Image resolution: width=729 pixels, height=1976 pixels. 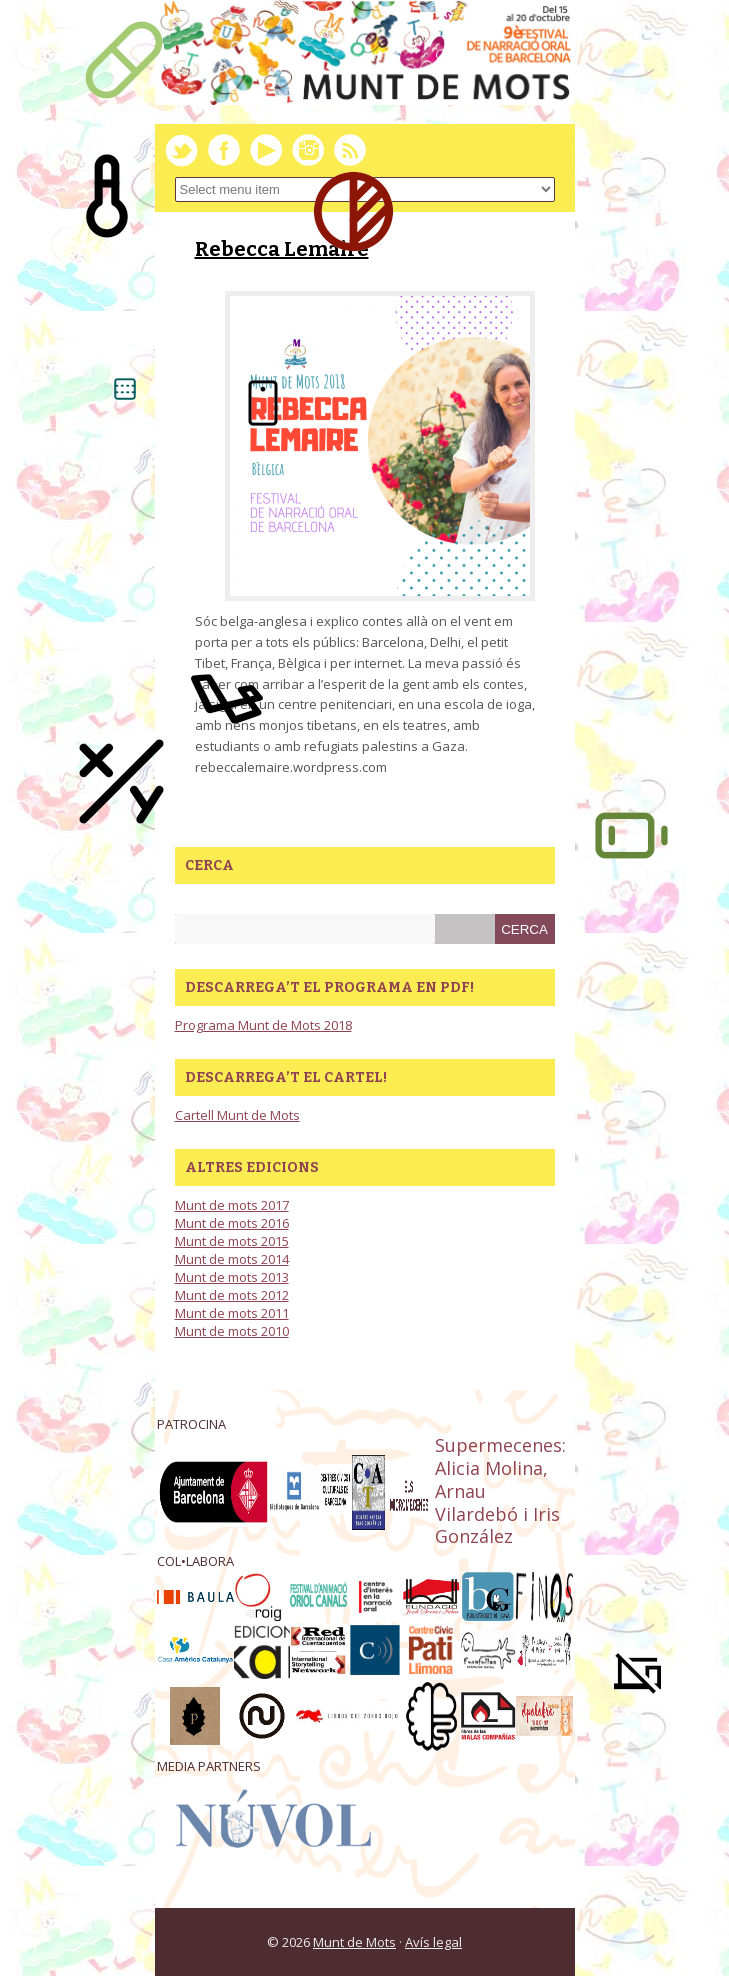 What do you see at coordinates (227, 699) in the screenshot?
I see `Laravel framework branding or integration` at bounding box center [227, 699].